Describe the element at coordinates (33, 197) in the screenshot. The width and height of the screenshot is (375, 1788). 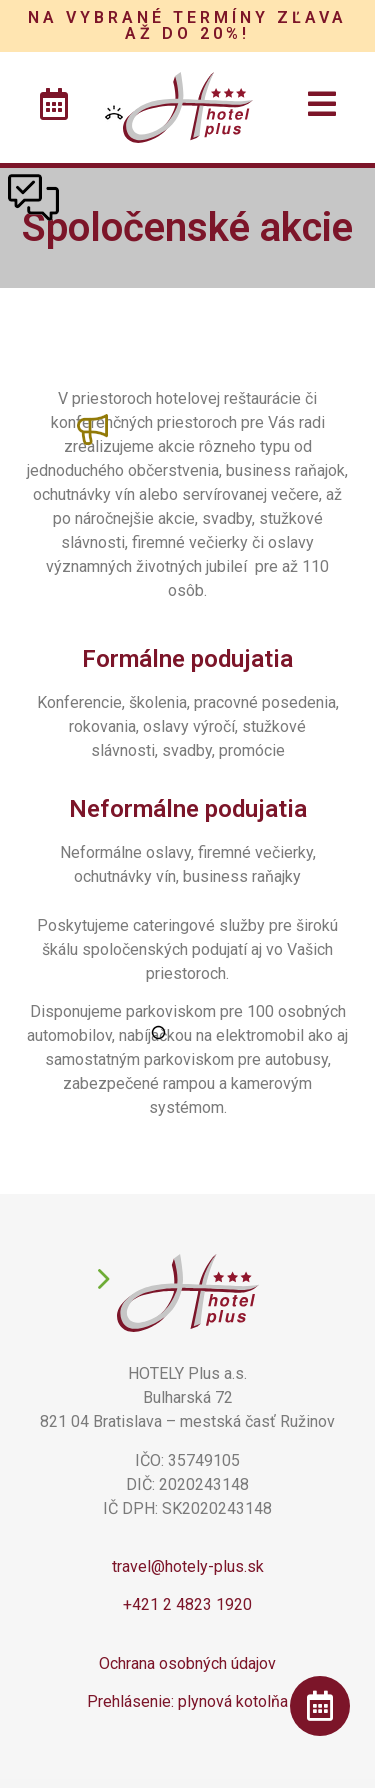
I see `indicates a discussion has been closed or resolved` at that location.